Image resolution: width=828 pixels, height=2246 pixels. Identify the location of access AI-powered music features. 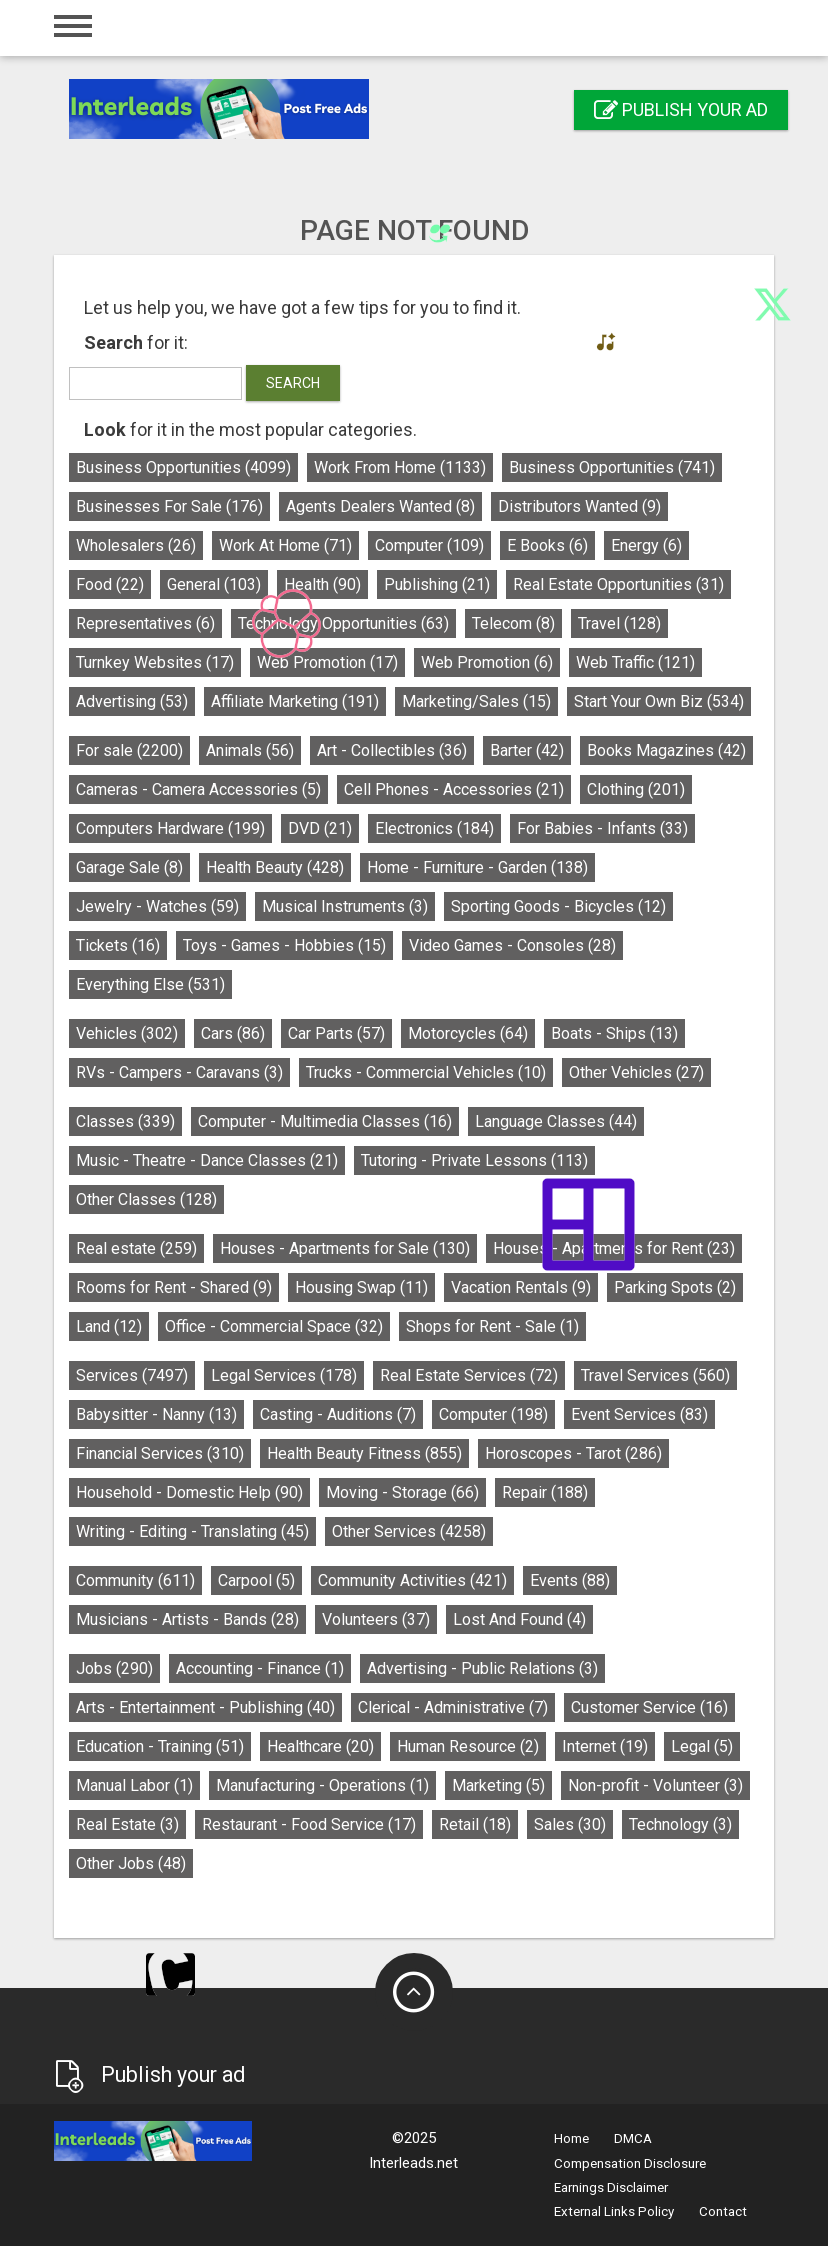
(606, 342).